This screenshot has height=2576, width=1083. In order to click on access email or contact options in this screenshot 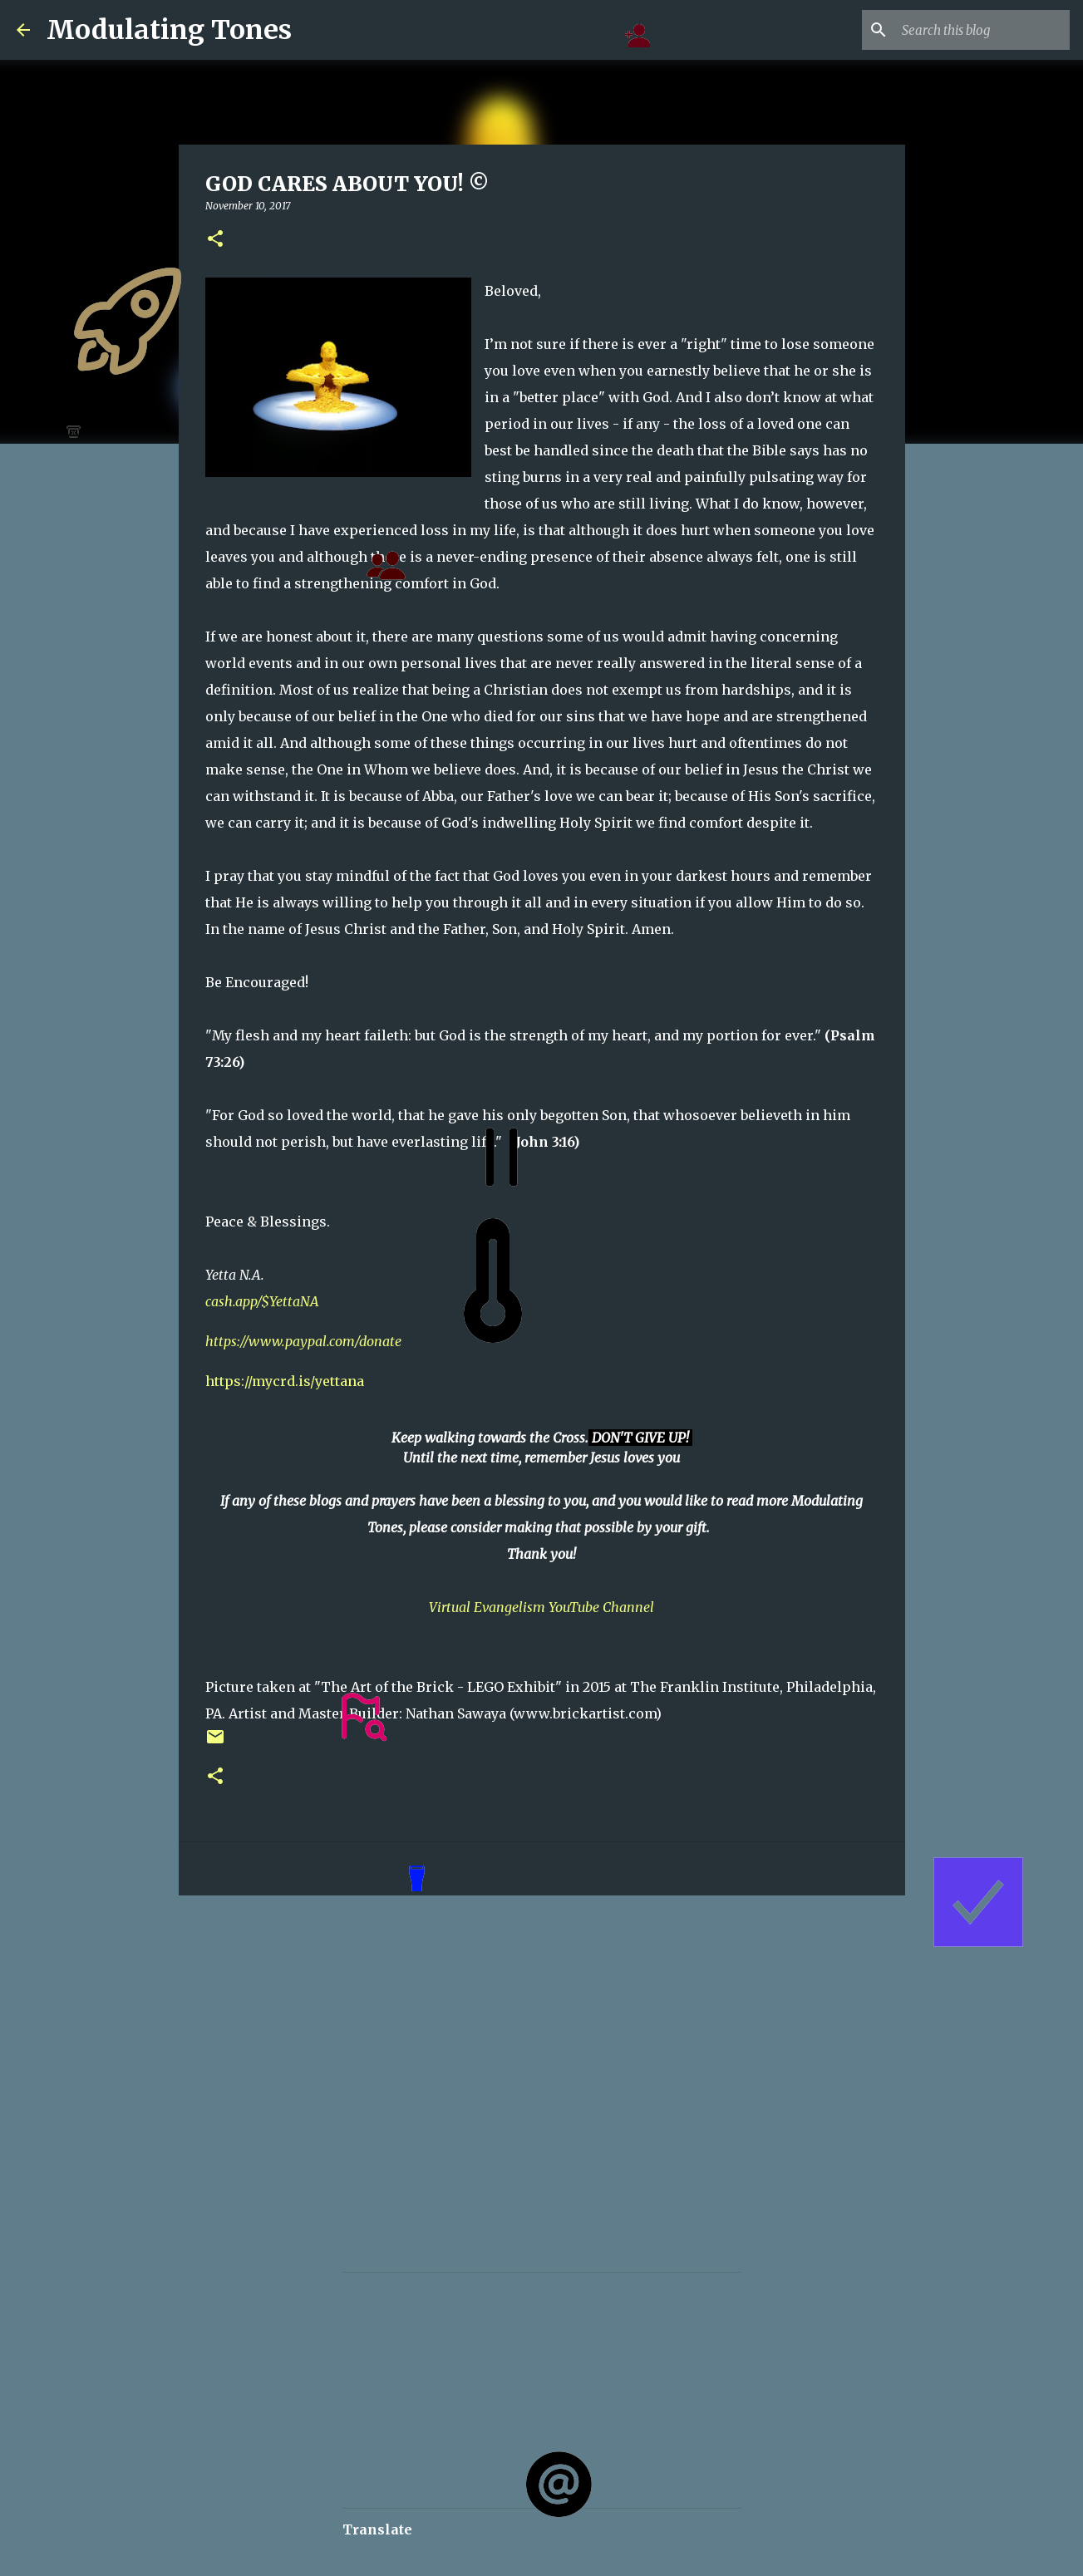, I will do `click(559, 2484)`.